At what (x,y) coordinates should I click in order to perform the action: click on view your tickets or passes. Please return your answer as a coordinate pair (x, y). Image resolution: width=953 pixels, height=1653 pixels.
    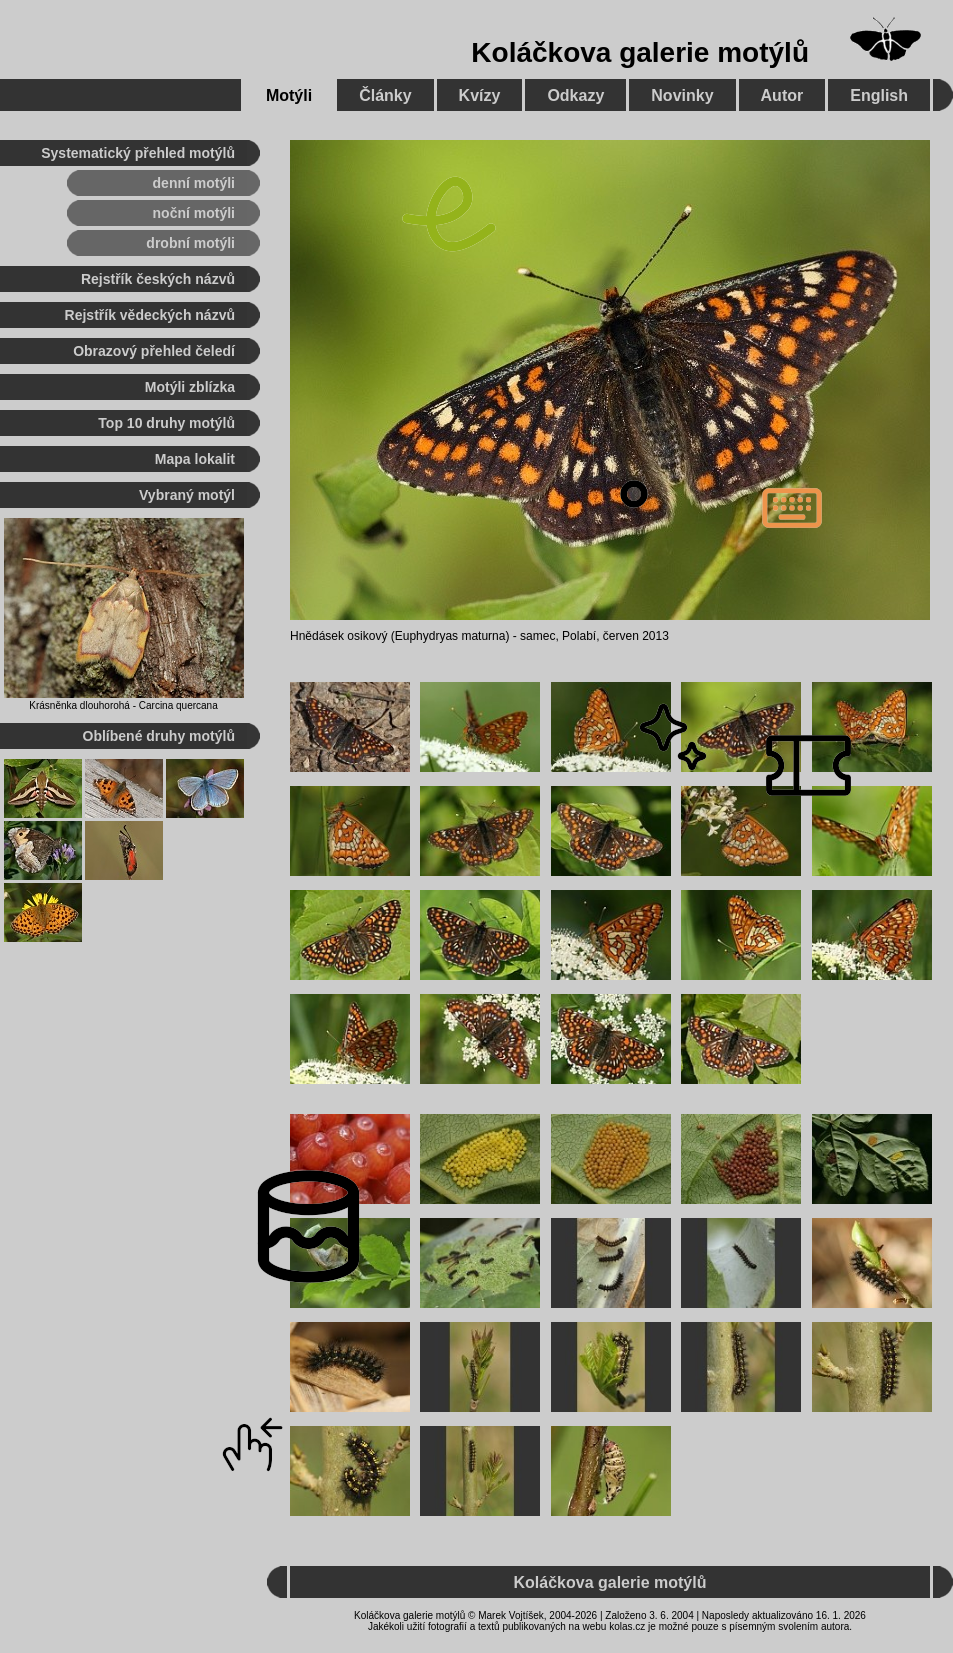
    Looking at the image, I should click on (808, 765).